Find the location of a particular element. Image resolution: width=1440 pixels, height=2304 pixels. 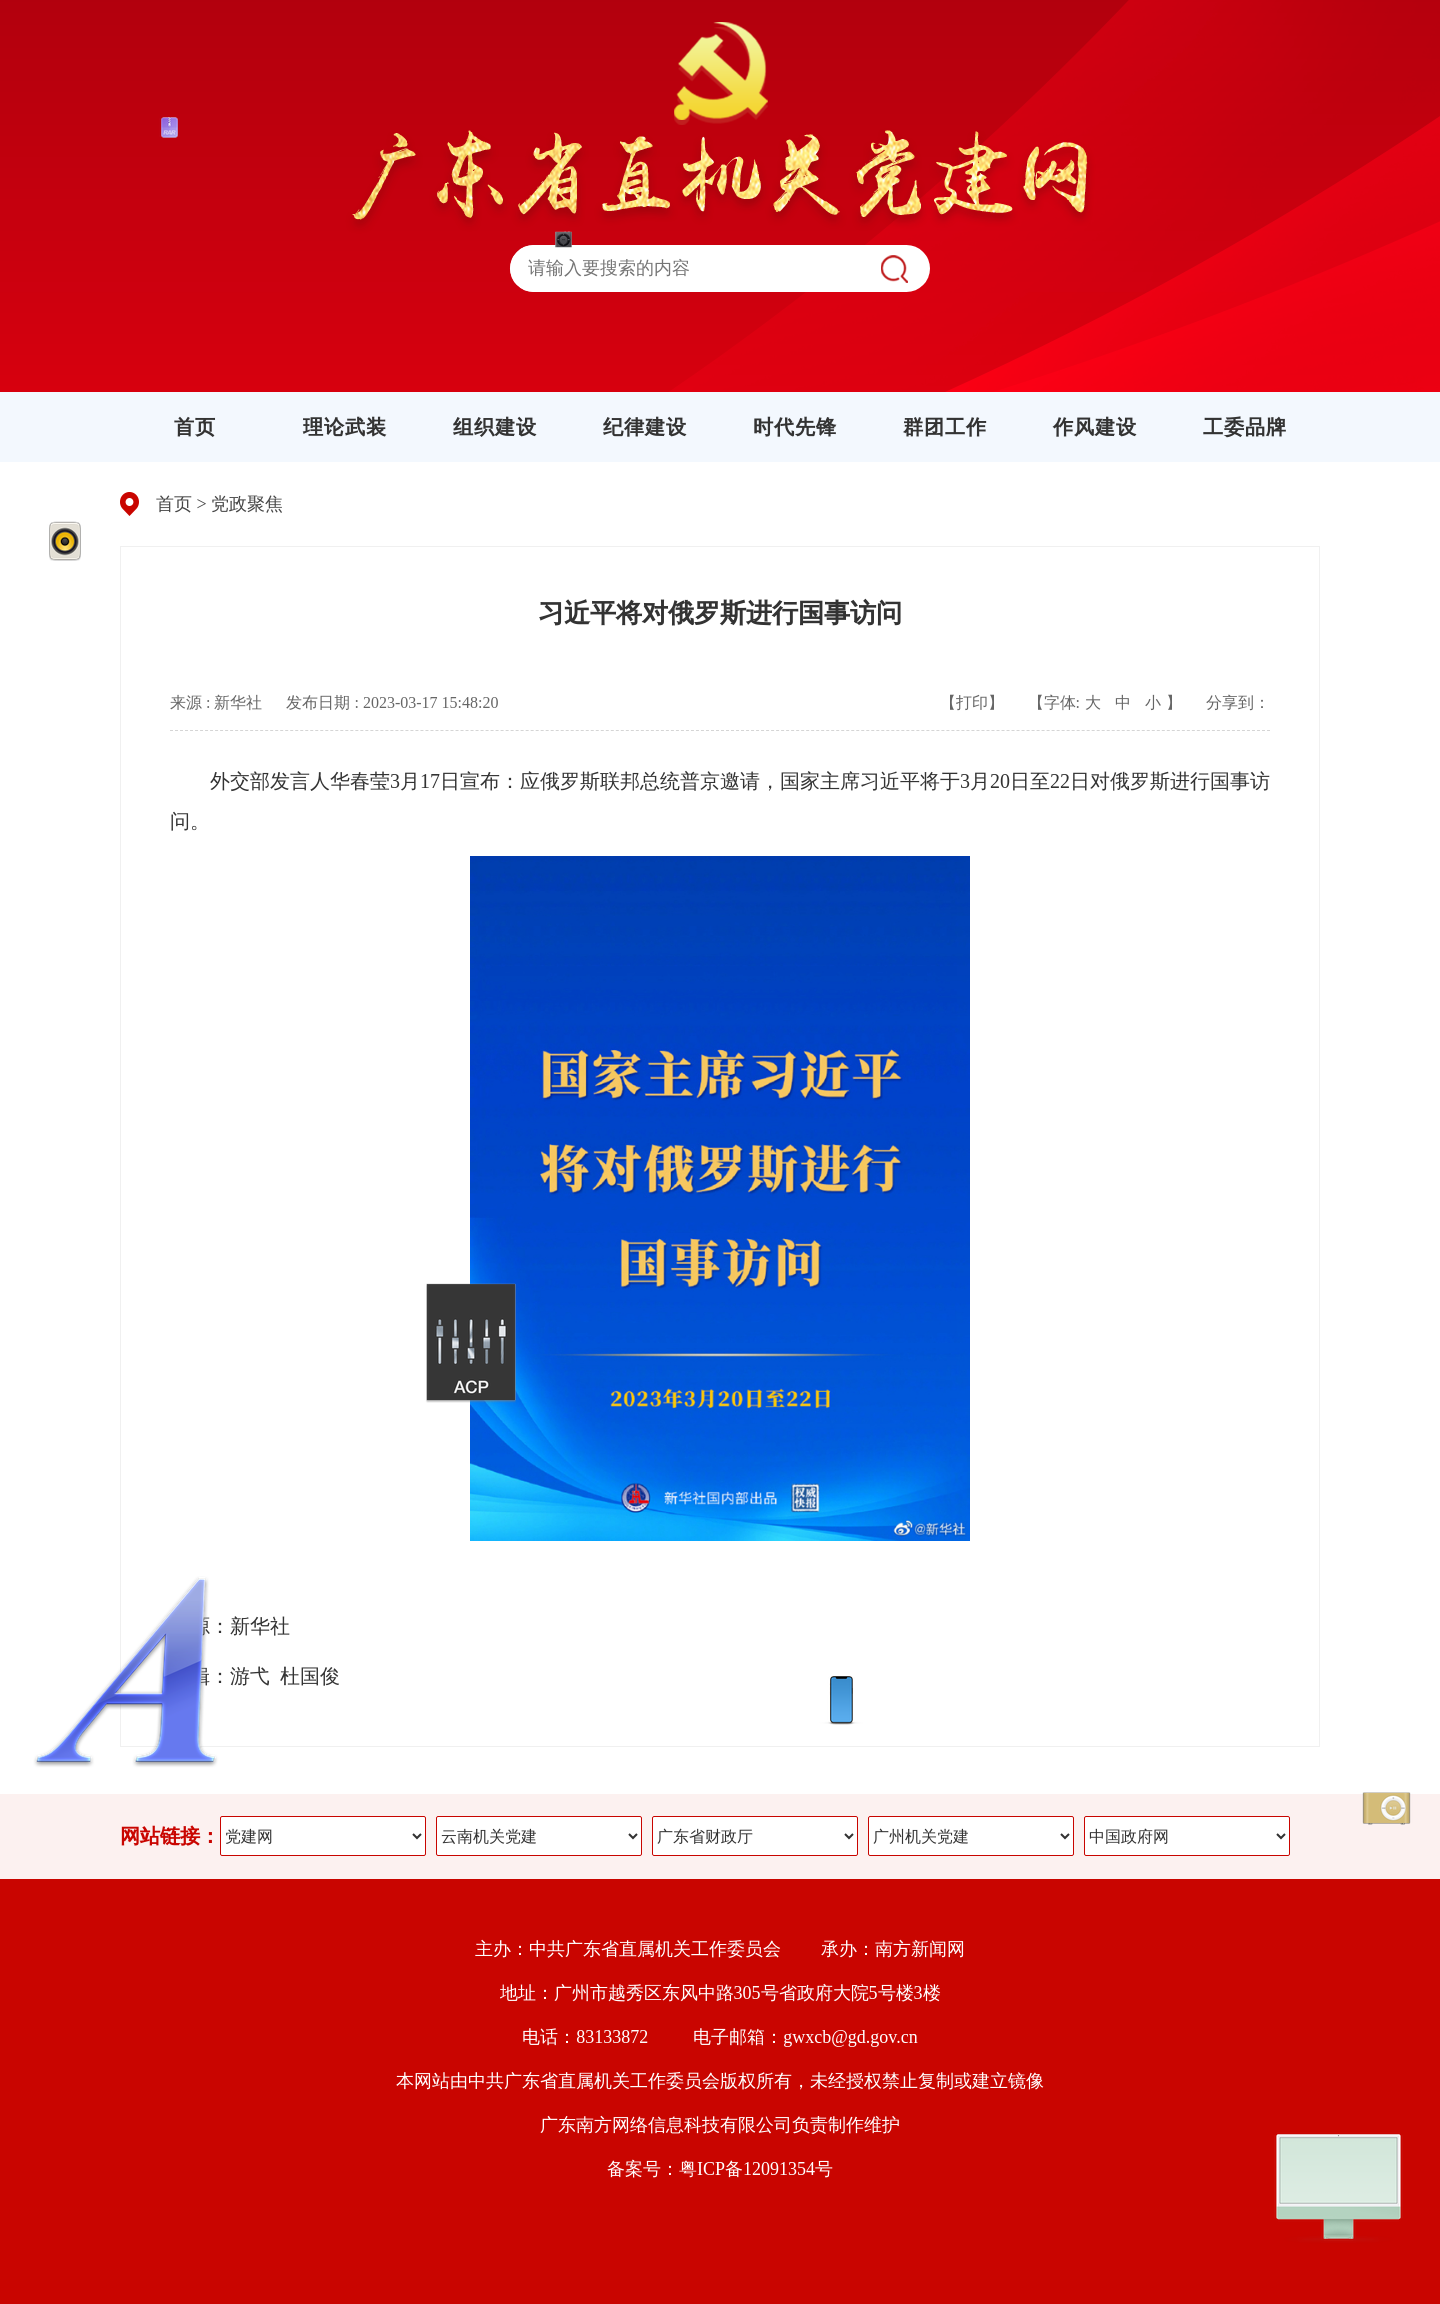

manage your connected iPod shuffle device is located at coordinates (563, 239).